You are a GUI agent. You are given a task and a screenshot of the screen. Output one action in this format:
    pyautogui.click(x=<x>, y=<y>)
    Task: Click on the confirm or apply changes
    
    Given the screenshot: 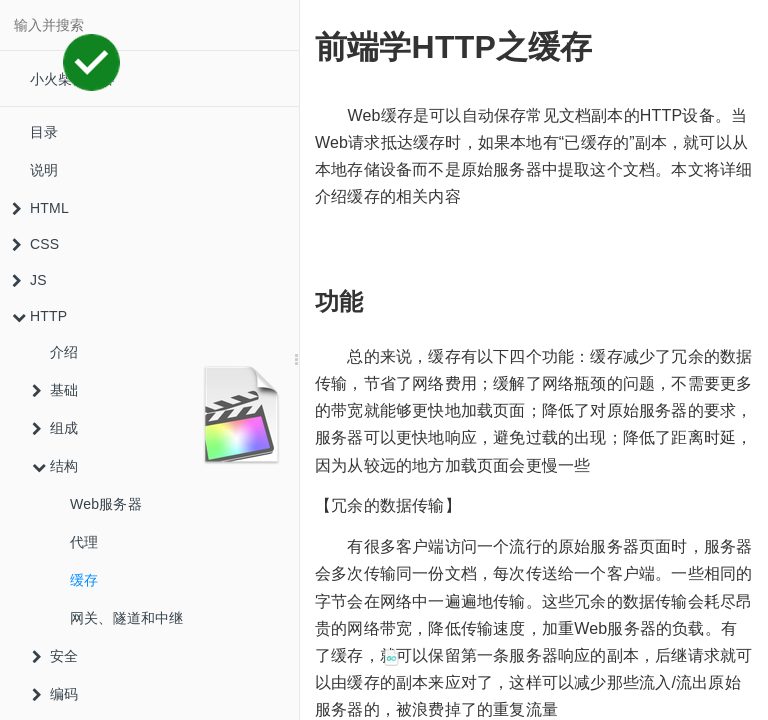 What is the action you would take?
    pyautogui.click(x=91, y=62)
    